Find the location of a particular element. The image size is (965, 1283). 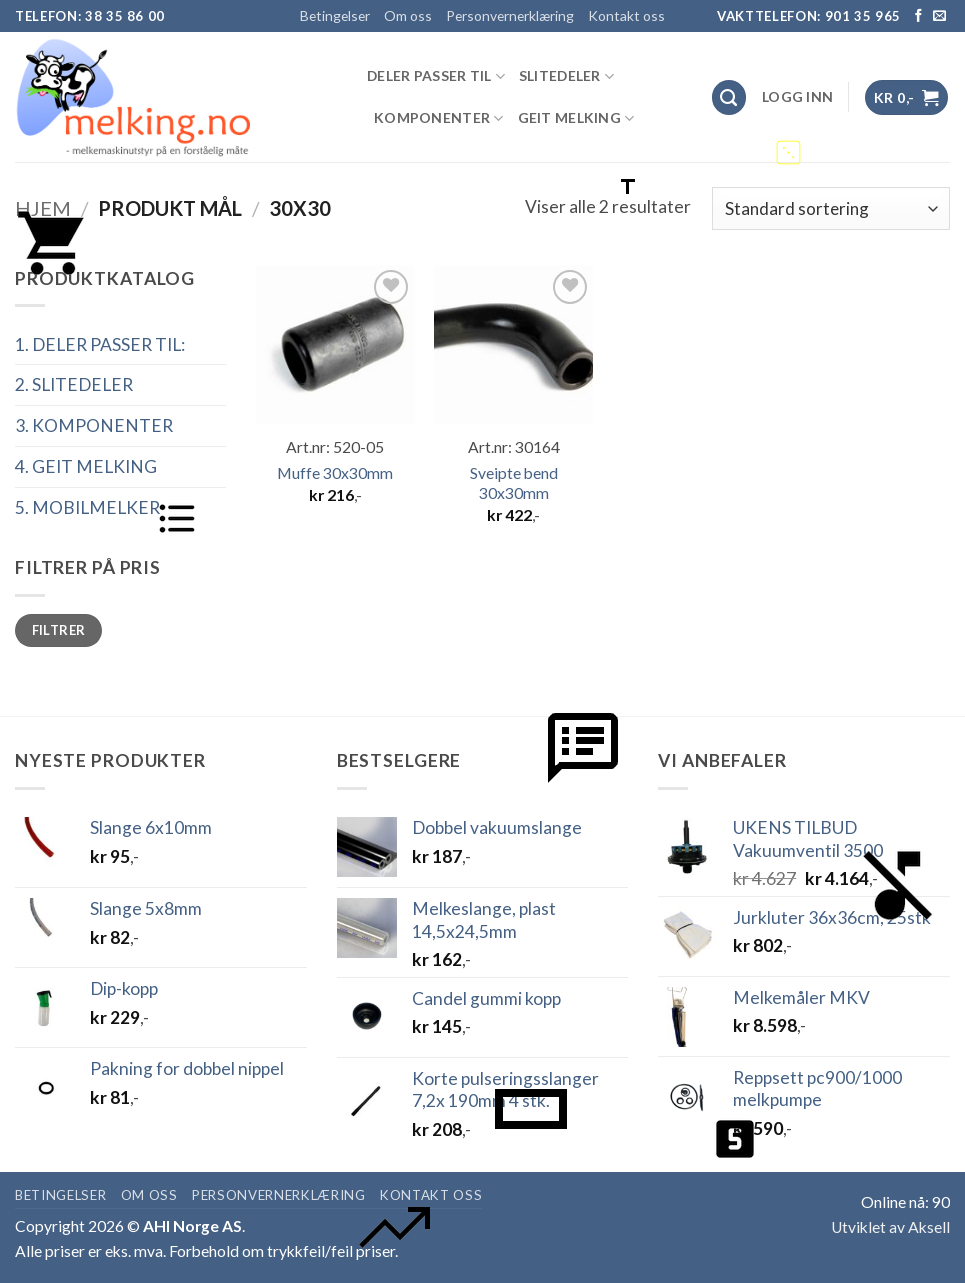

view items as a bulleted list is located at coordinates (177, 518).